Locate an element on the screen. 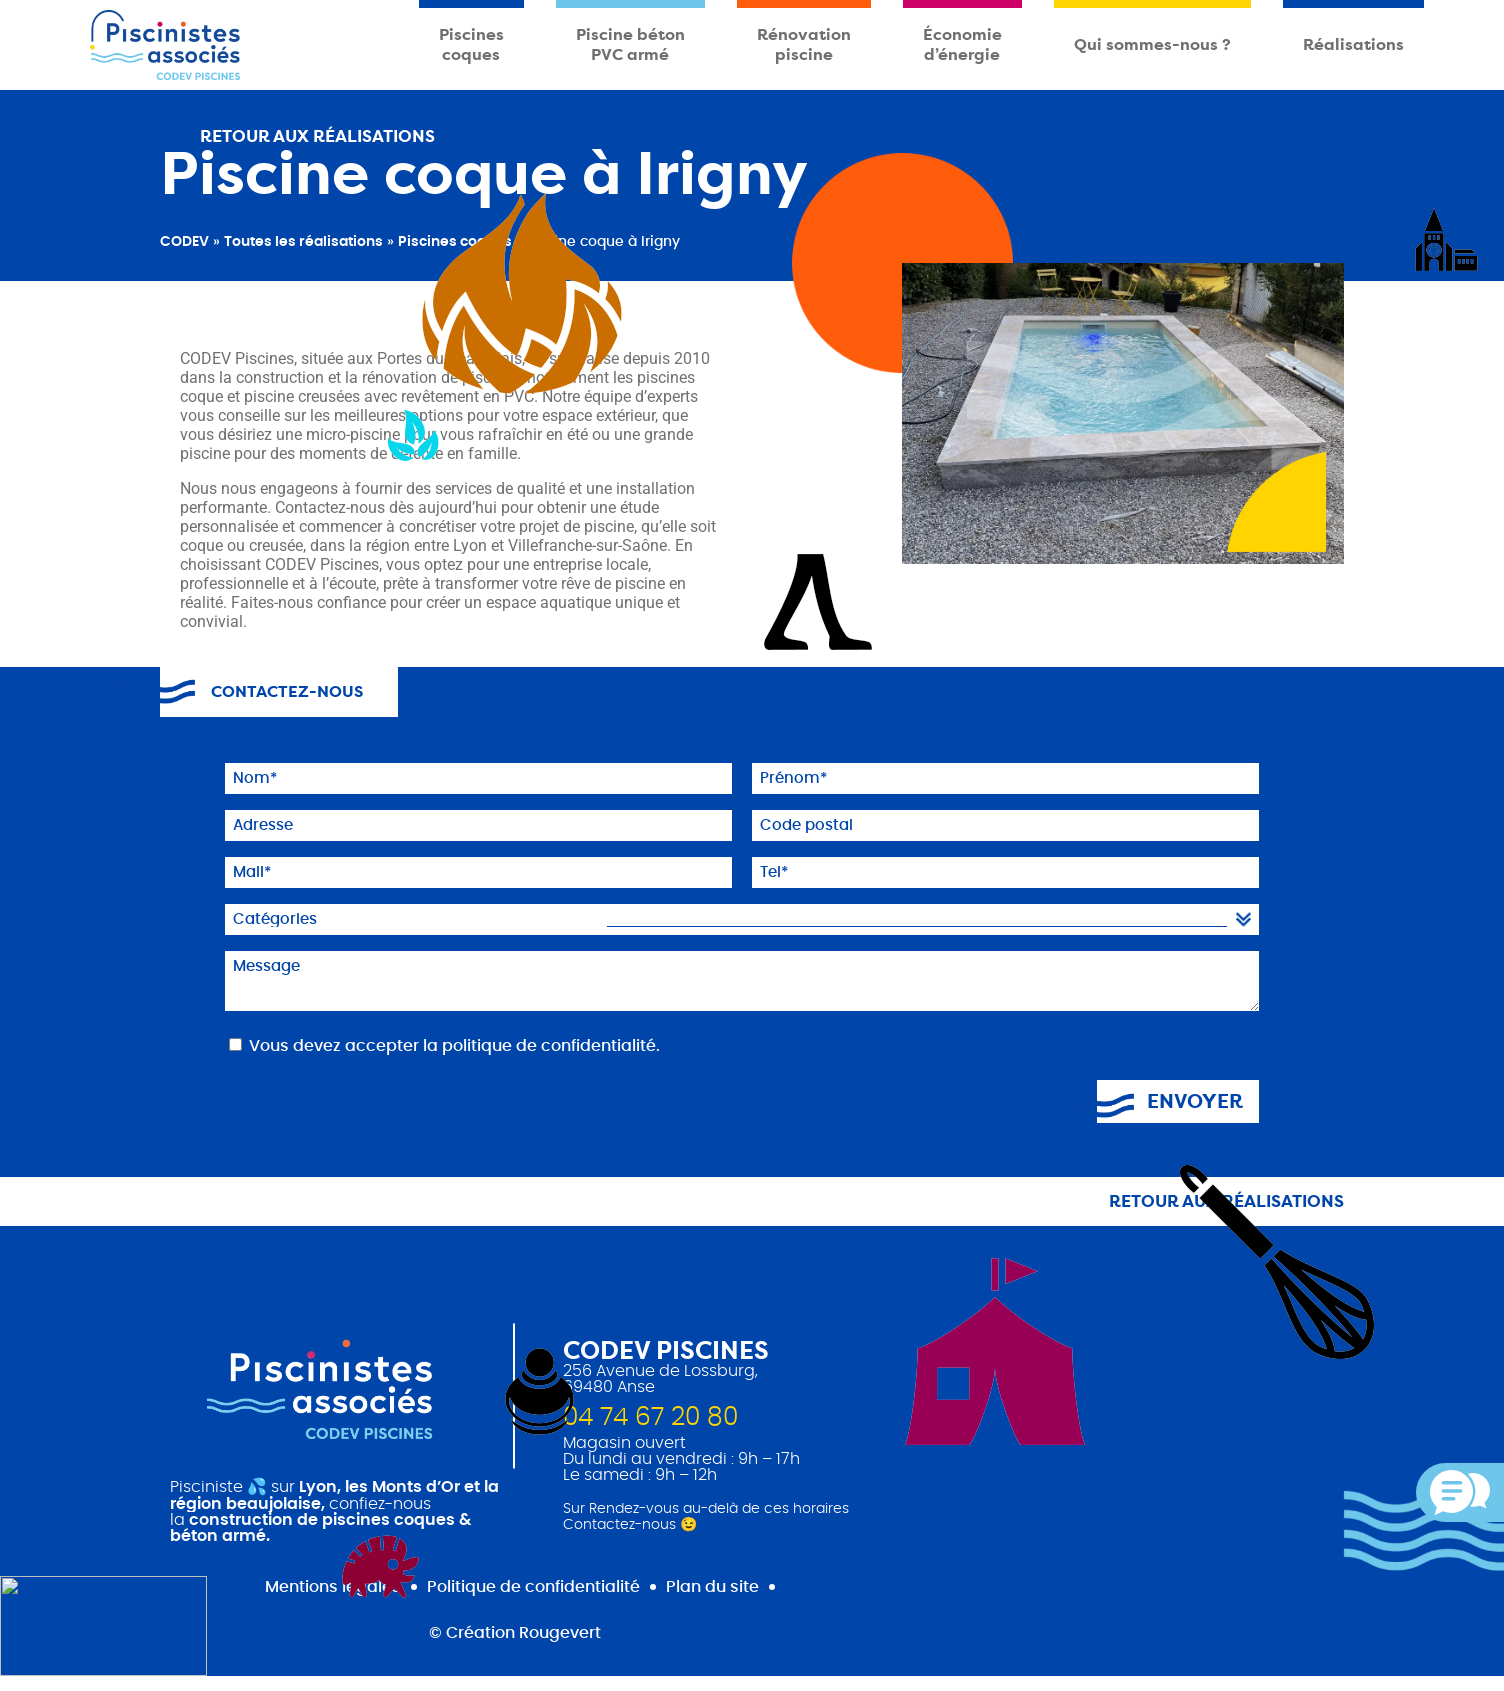 The height and width of the screenshot is (1691, 1504). indicates walking or movement action is located at coordinates (818, 602).